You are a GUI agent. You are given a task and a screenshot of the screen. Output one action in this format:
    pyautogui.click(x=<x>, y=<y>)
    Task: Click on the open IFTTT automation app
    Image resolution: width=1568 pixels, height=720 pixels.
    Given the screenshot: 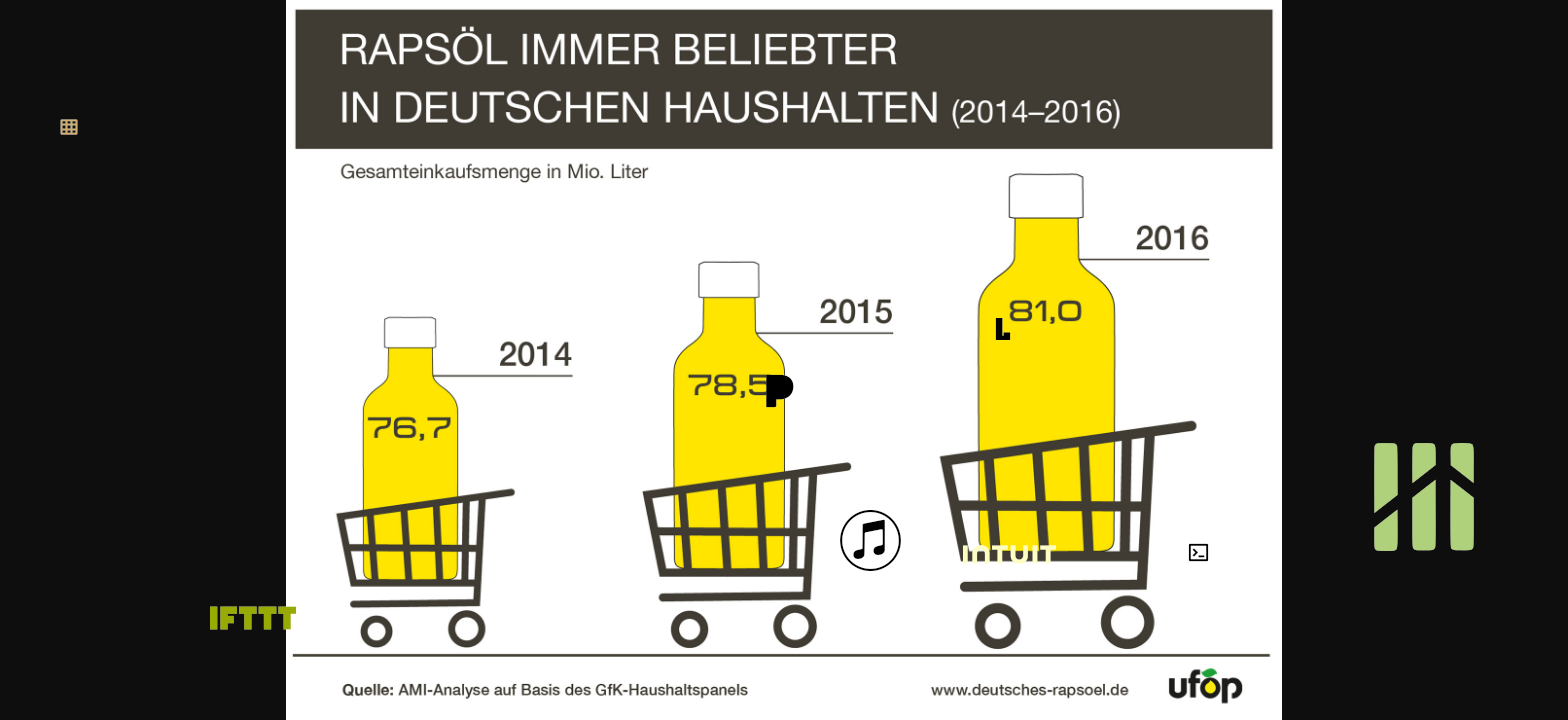 What is the action you would take?
    pyautogui.click(x=253, y=618)
    